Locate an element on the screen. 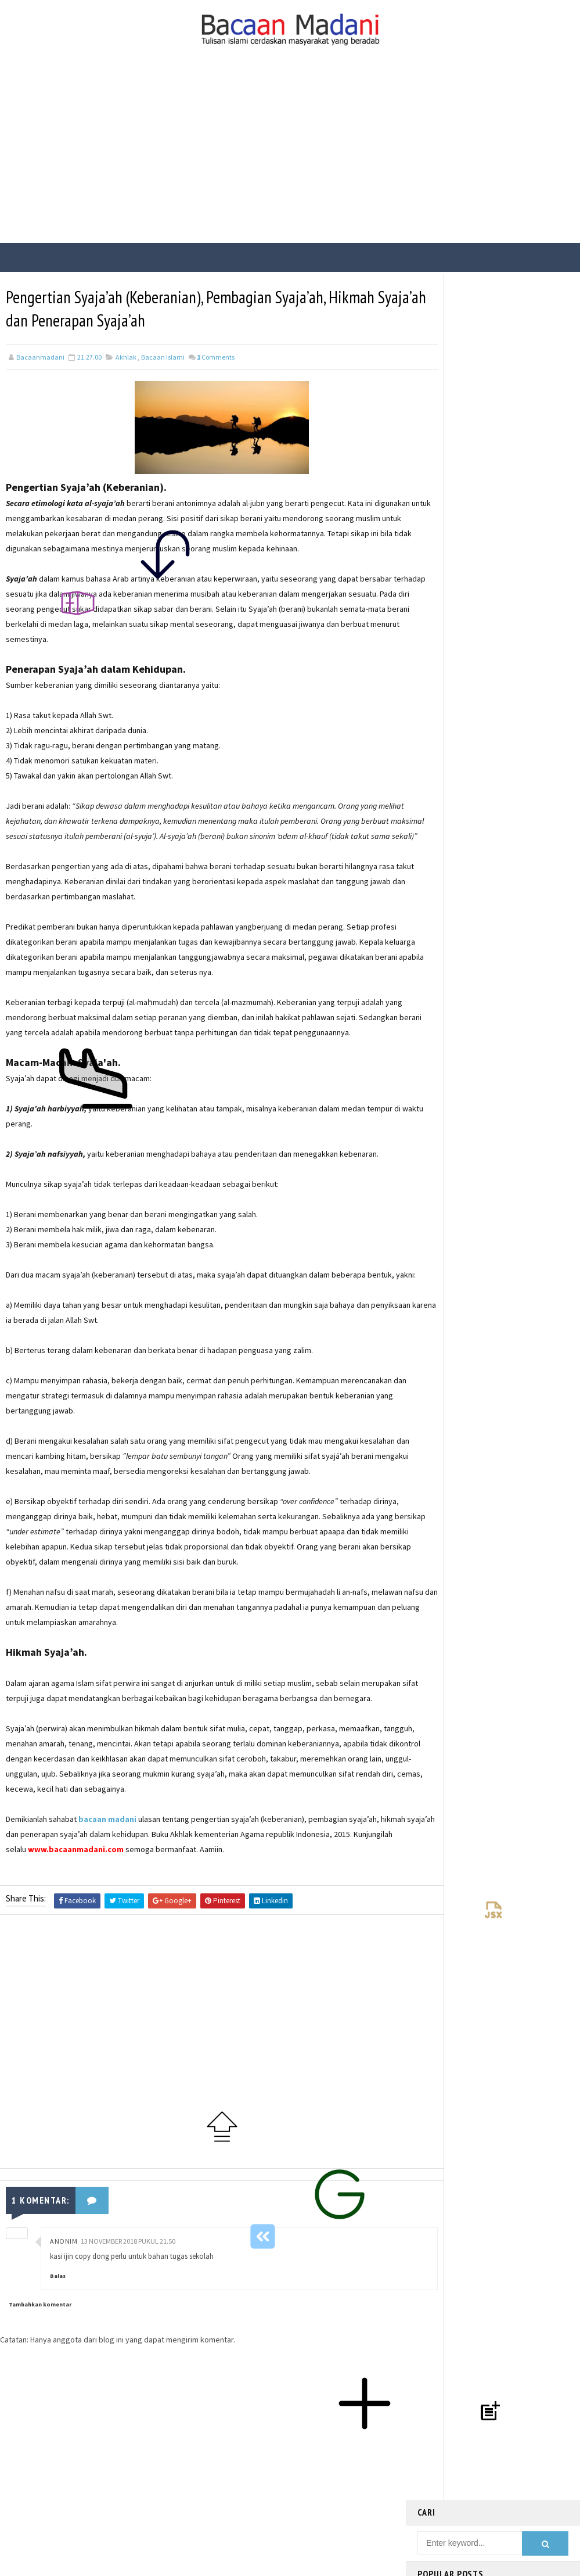  view shipping or freight details is located at coordinates (78, 603).